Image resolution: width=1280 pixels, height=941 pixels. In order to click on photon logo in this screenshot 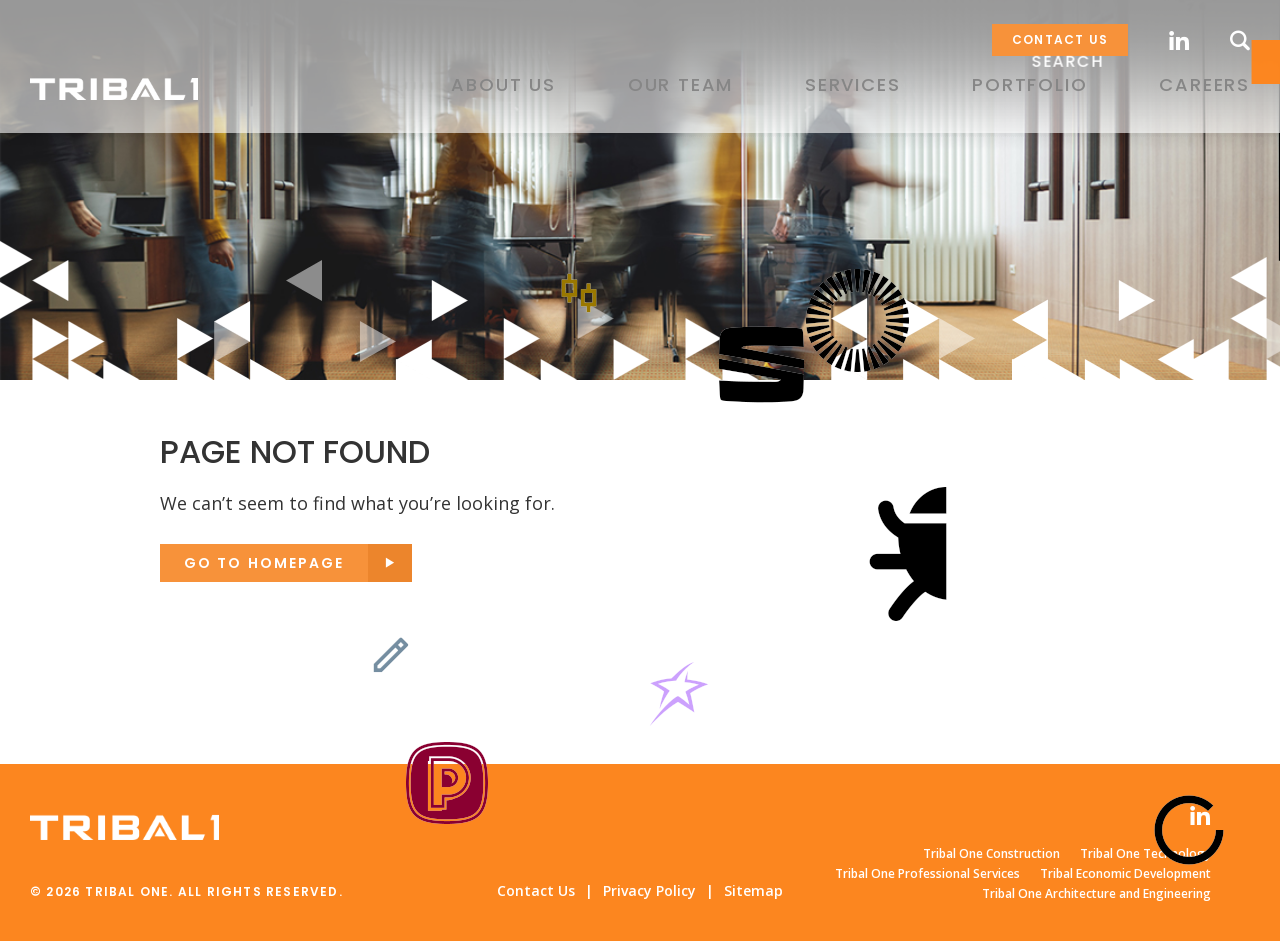, I will do `click(857, 320)`.